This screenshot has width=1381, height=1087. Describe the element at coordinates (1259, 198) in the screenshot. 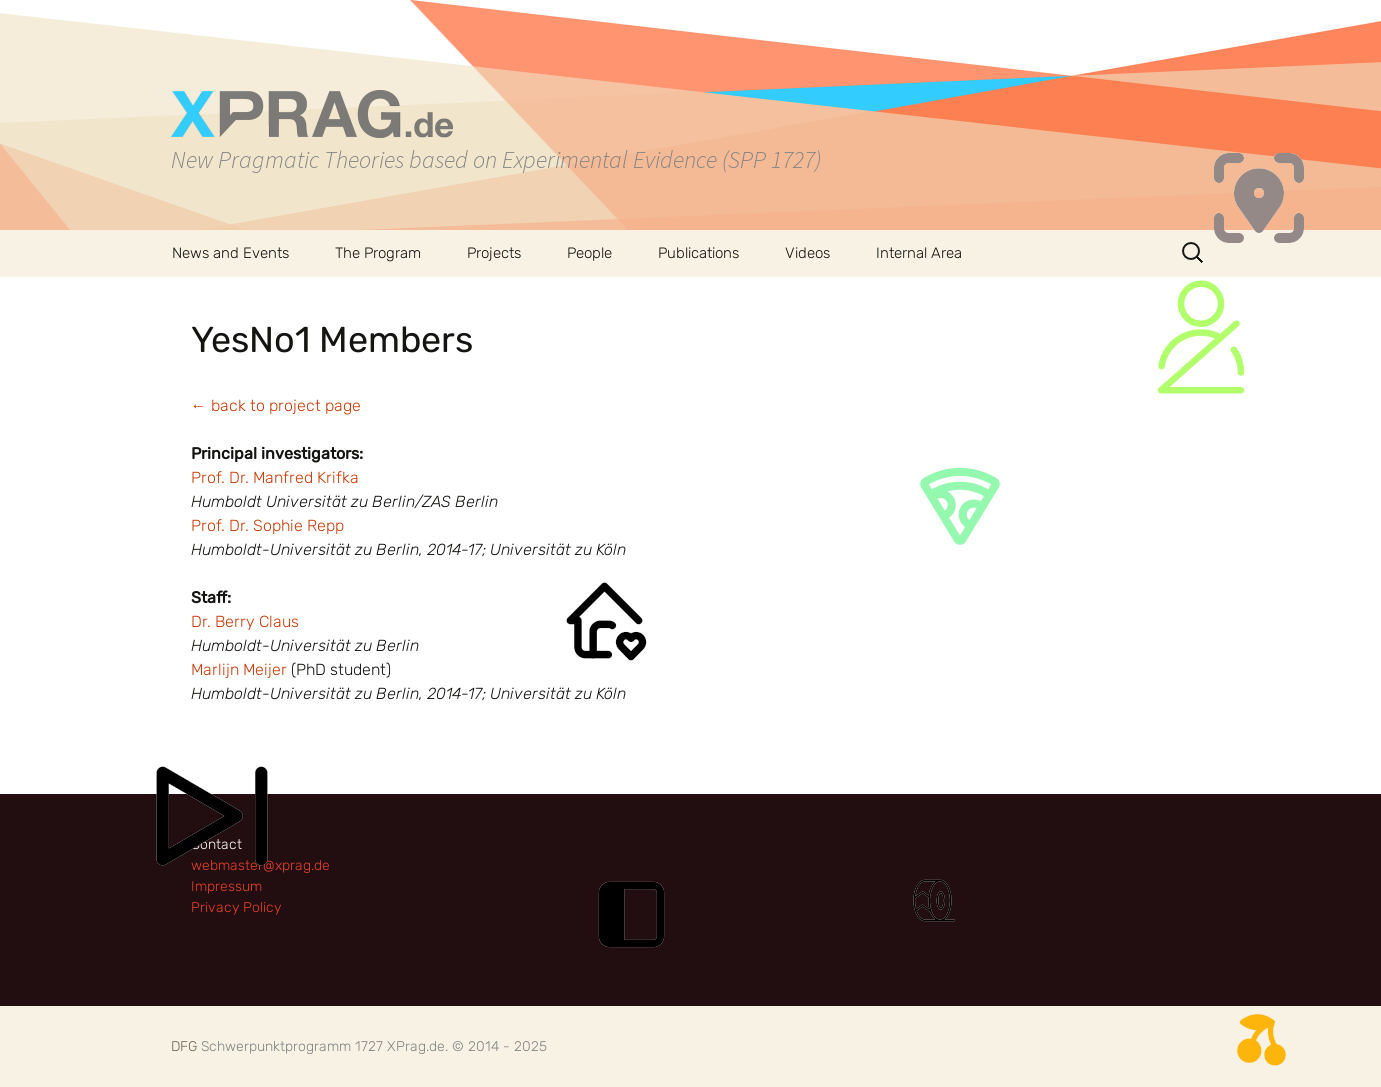

I see `activate live view mode for real-time location tracking` at that location.